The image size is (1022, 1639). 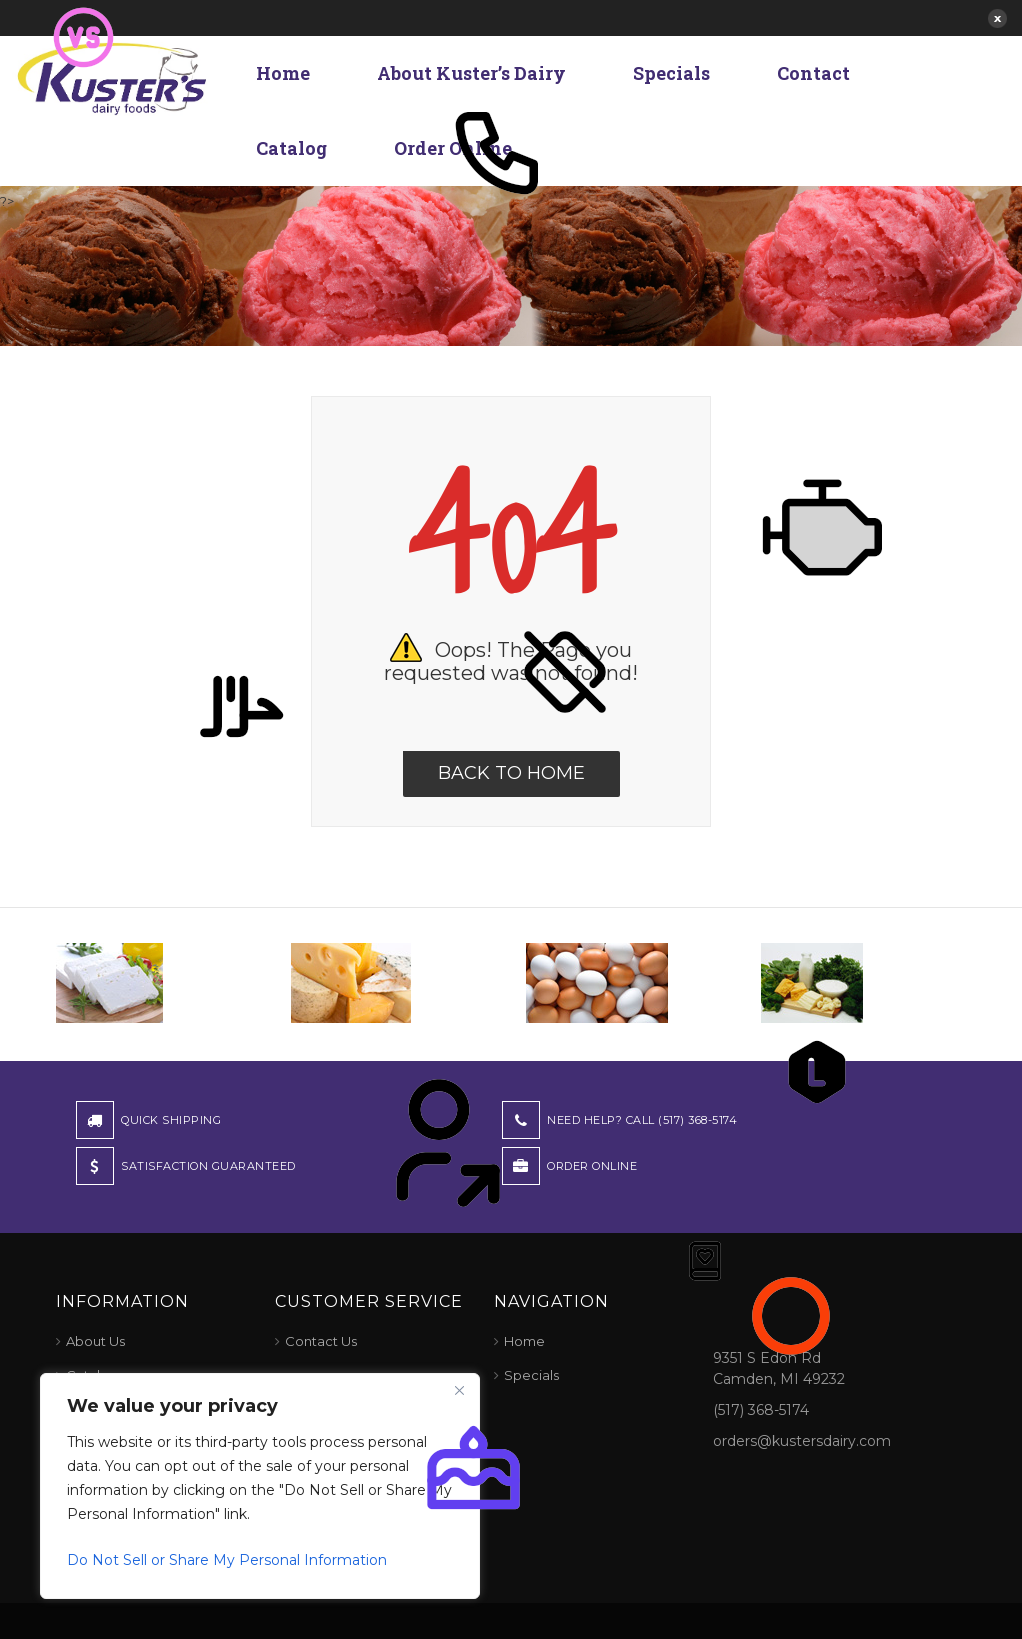 I want to click on view birthday or celebration reminders, so click(x=473, y=1467).